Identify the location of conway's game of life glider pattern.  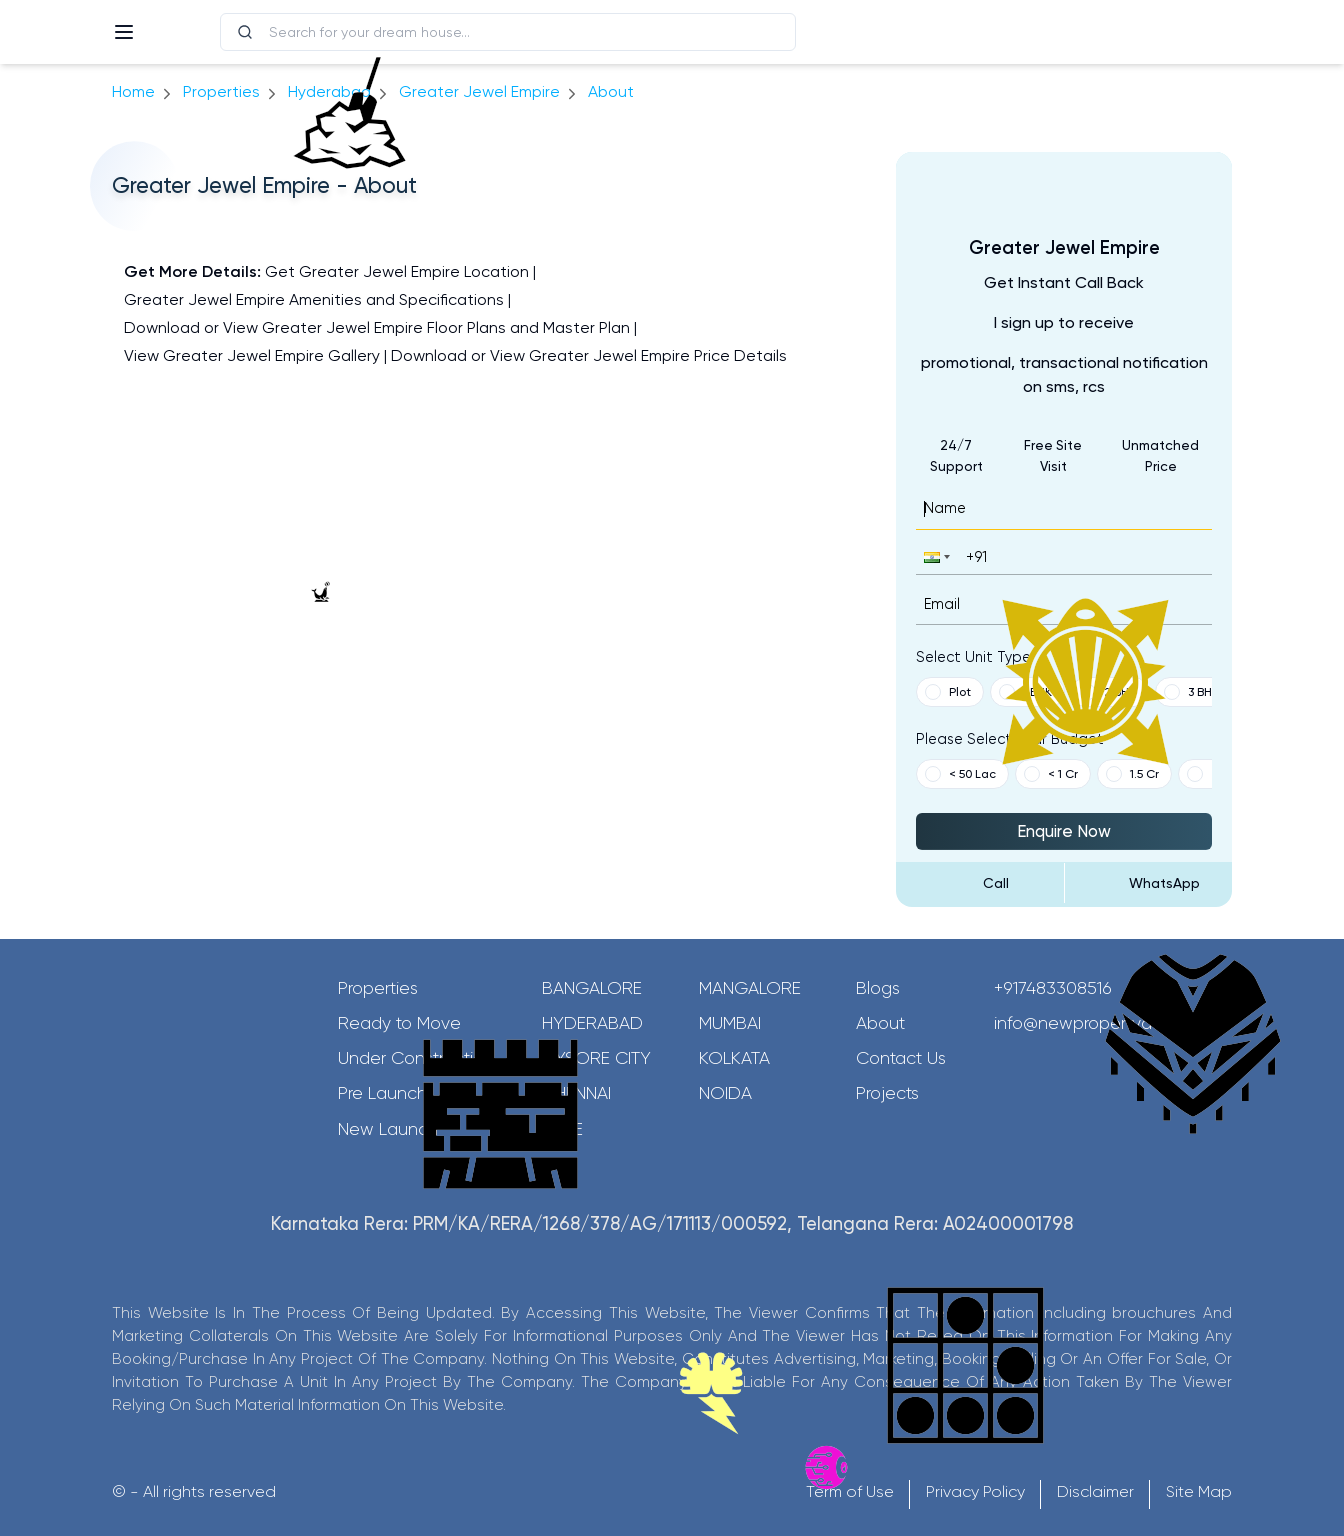
(965, 1365).